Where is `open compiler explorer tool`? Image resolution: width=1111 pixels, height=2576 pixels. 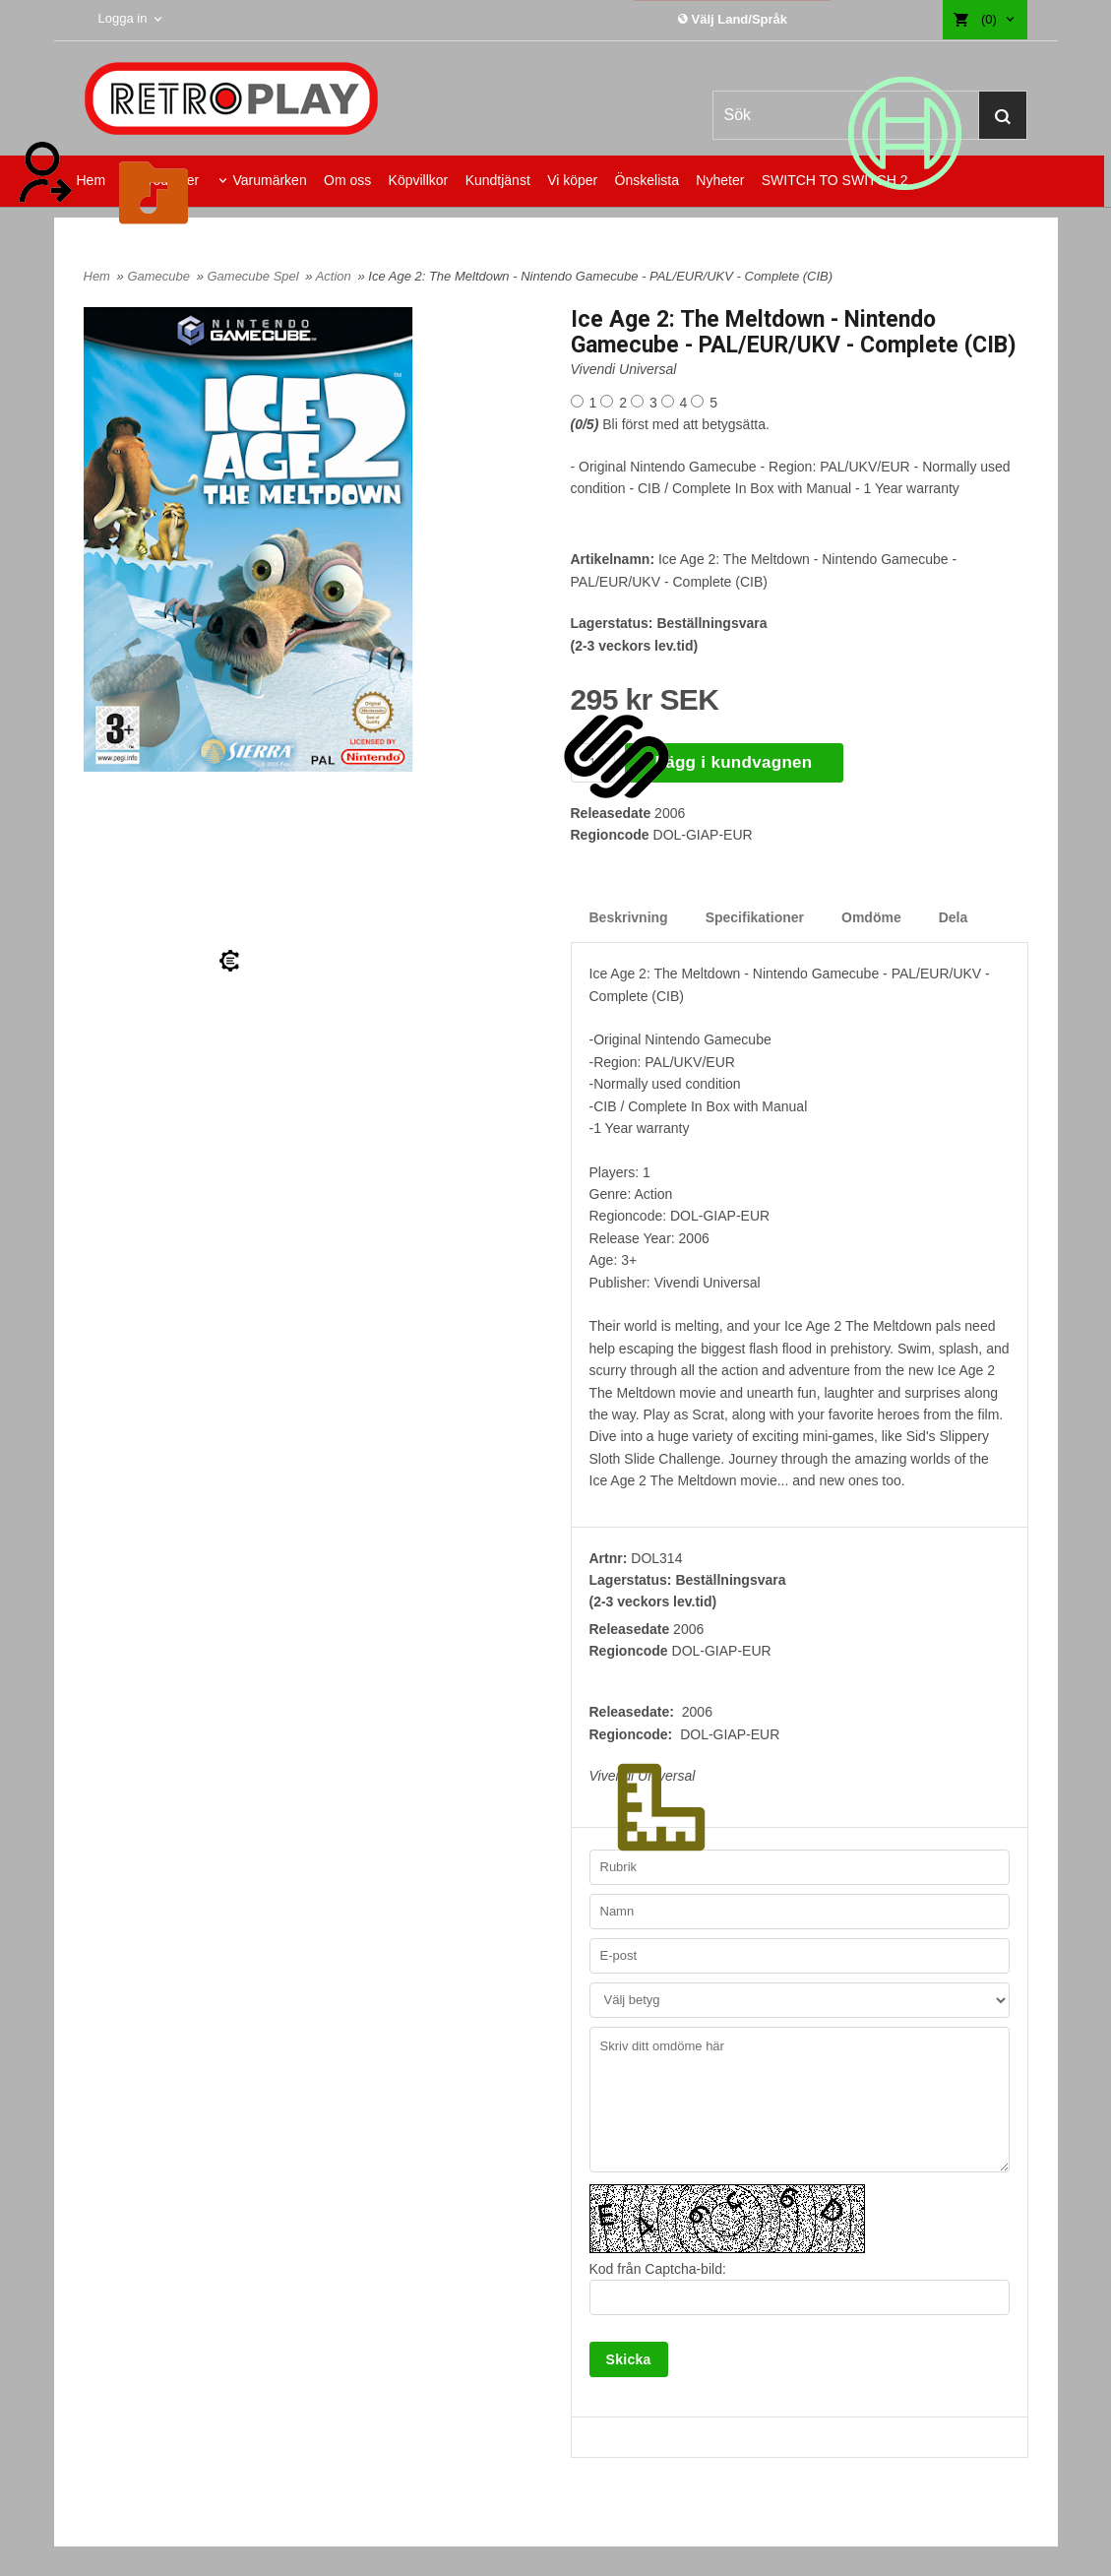 open compiler explorer tool is located at coordinates (229, 961).